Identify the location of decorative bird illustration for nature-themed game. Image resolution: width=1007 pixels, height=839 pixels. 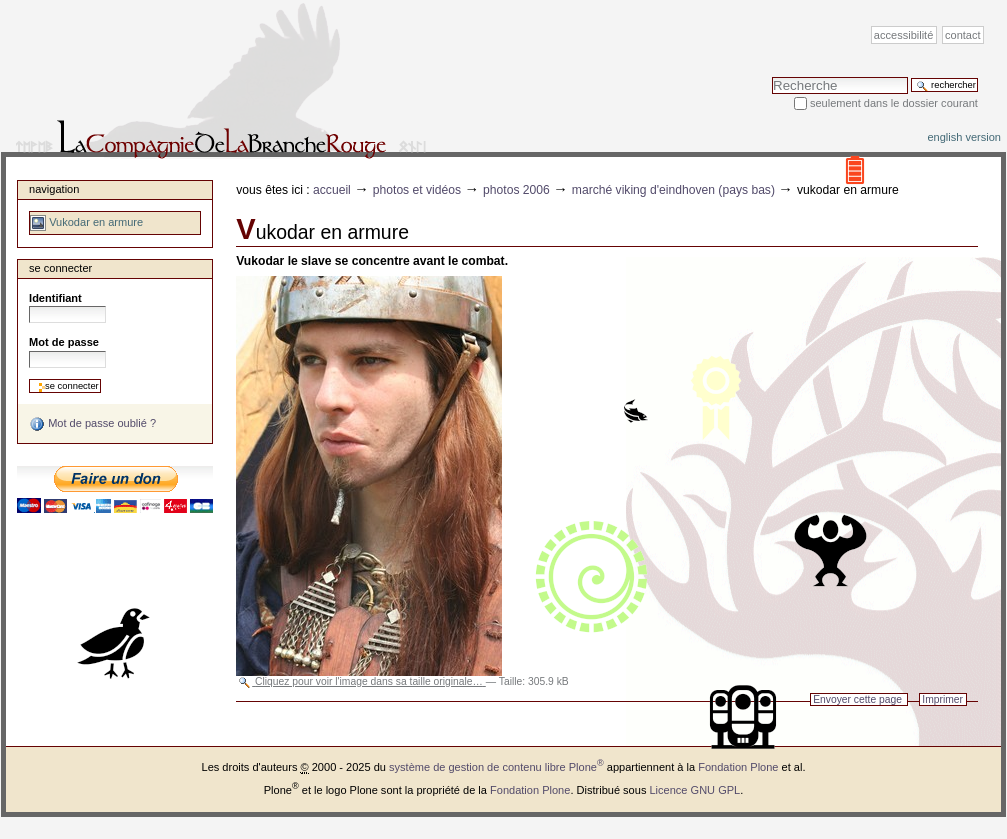
(113, 643).